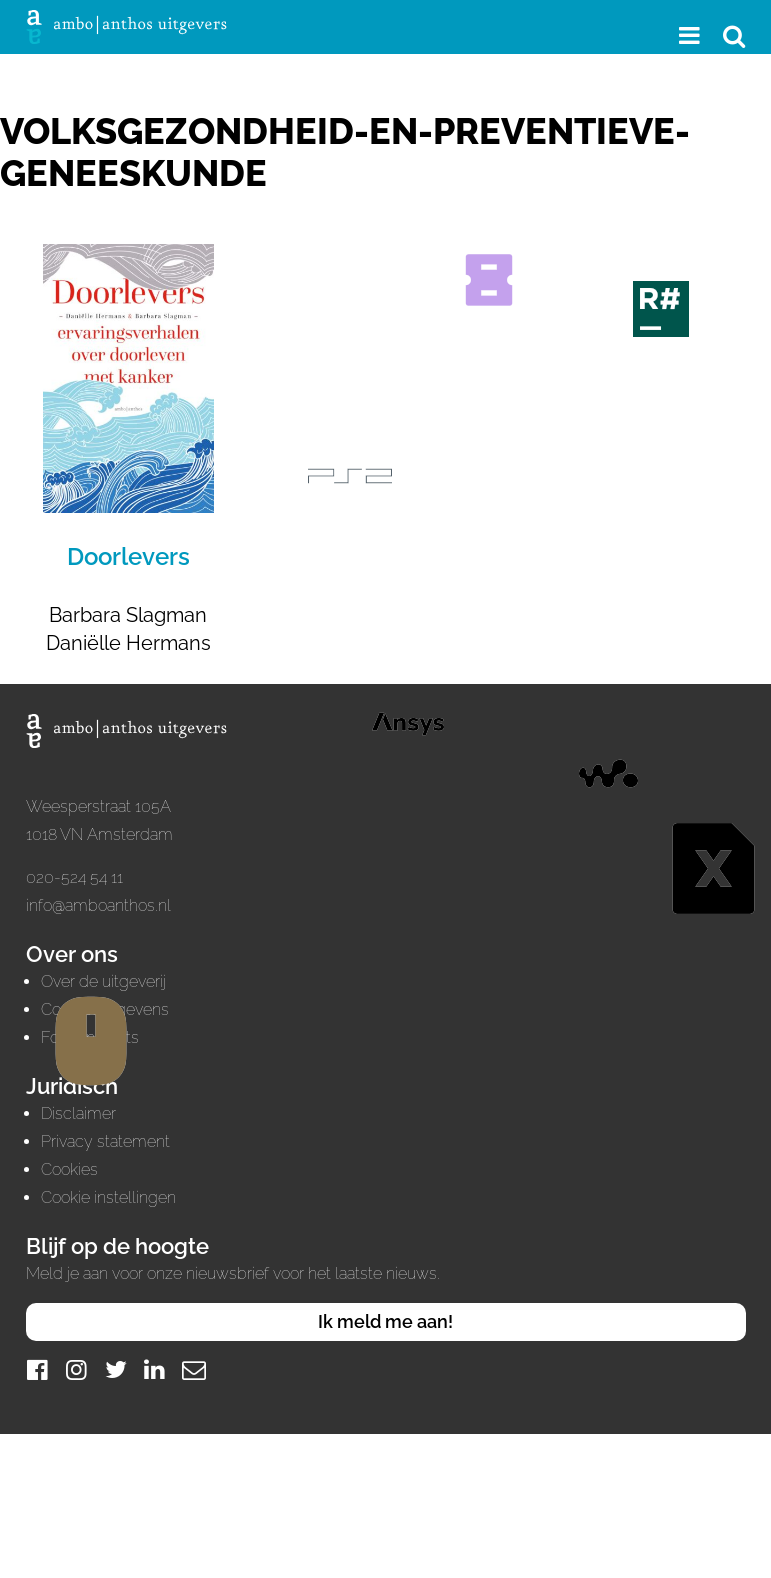  What do you see at coordinates (661, 309) in the screenshot?
I see `JetBrains ReSharper application logo` at bounding box center [661, 309].